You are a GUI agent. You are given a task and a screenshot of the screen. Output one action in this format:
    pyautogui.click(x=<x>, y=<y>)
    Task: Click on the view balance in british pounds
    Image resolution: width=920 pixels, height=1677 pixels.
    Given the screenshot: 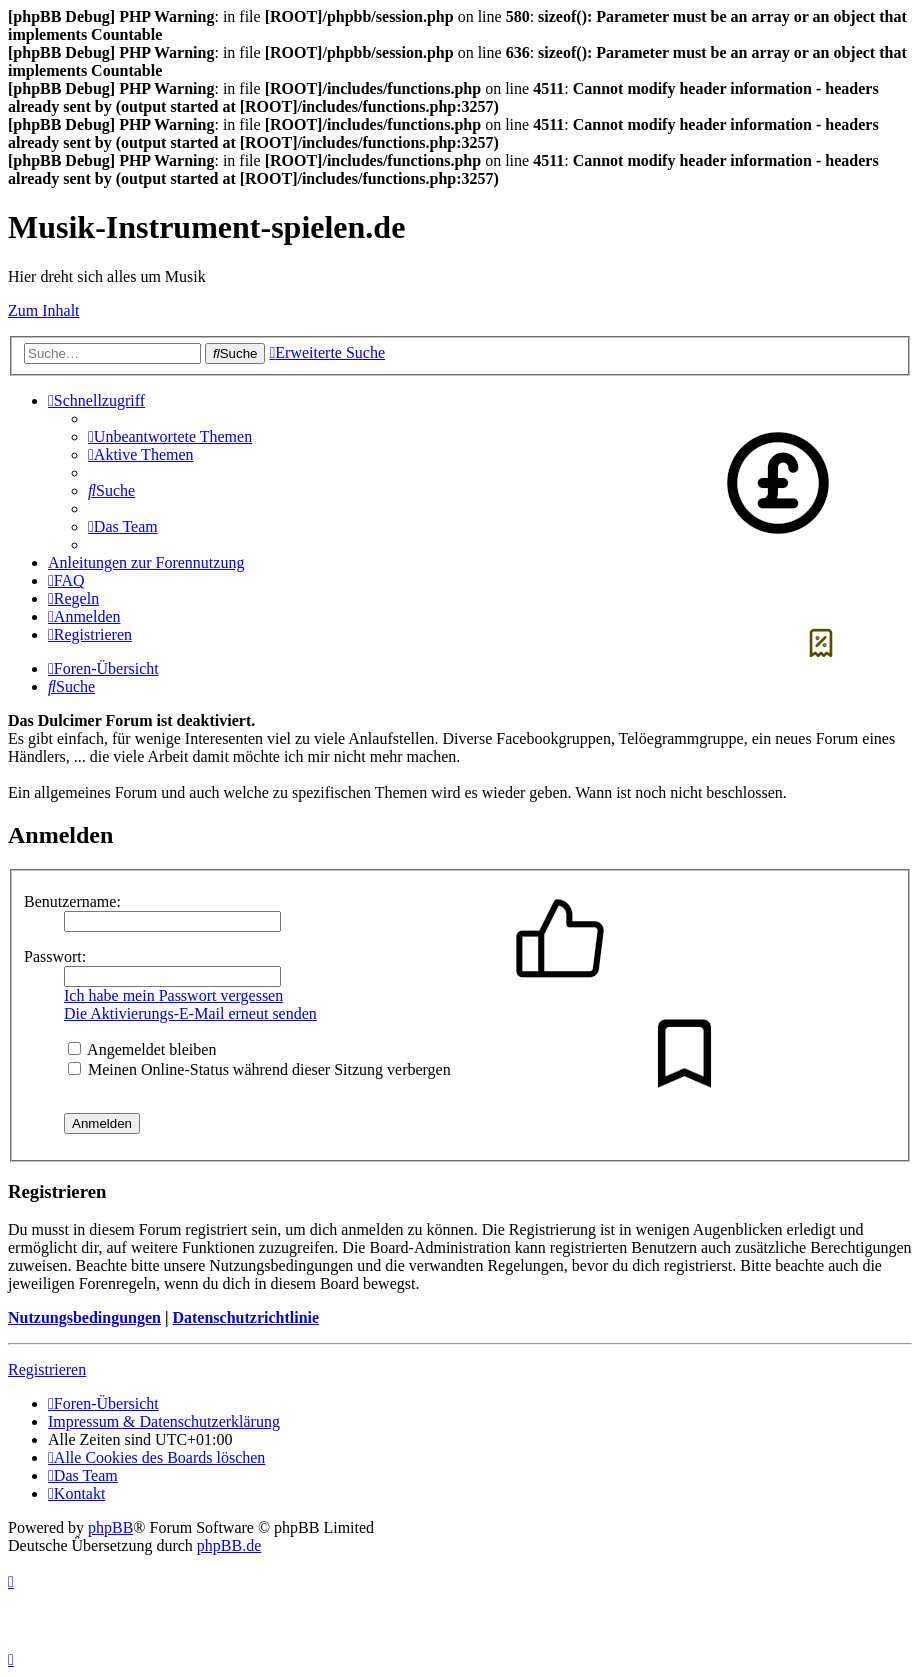 What is the action you would take?
    pyautogui.click(x=778, y=483)
    